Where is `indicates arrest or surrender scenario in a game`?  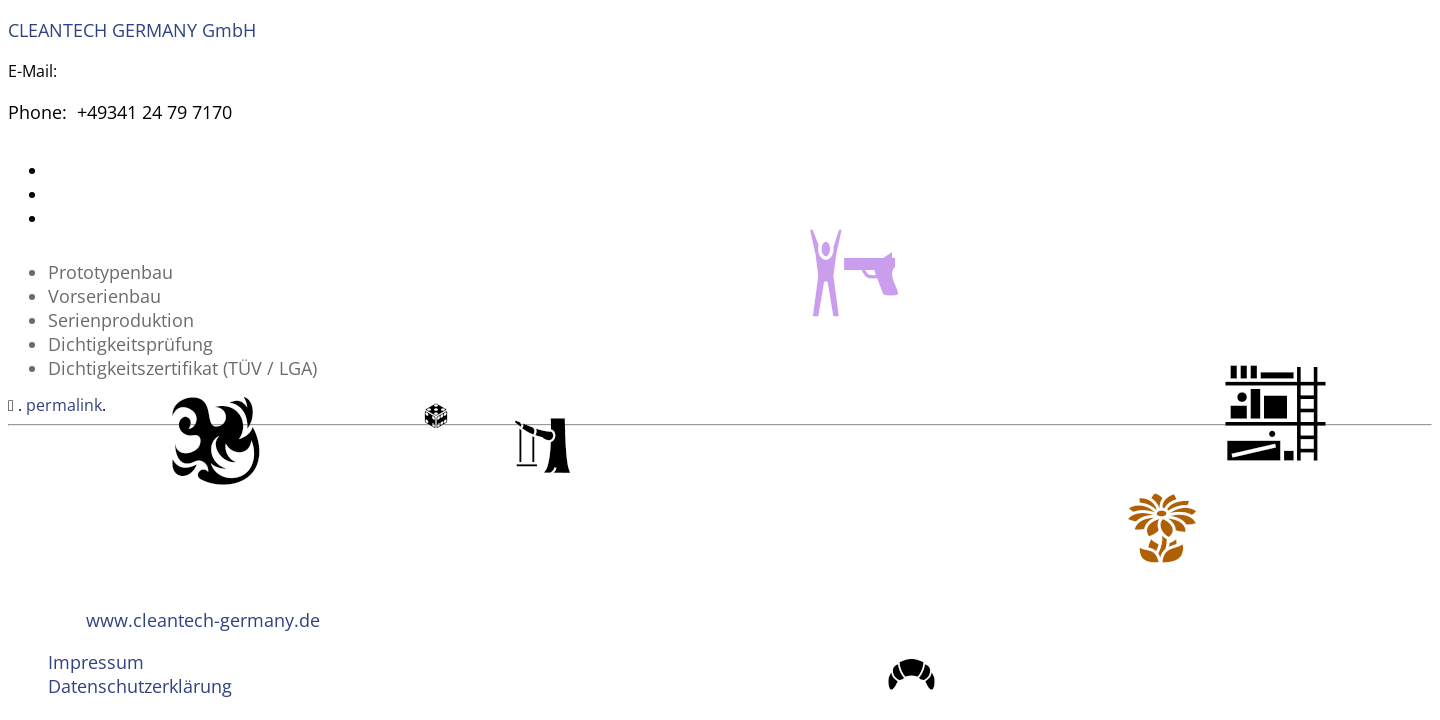
indicates arrest or surrender scenario in a game is located at coordinates (854, 273).